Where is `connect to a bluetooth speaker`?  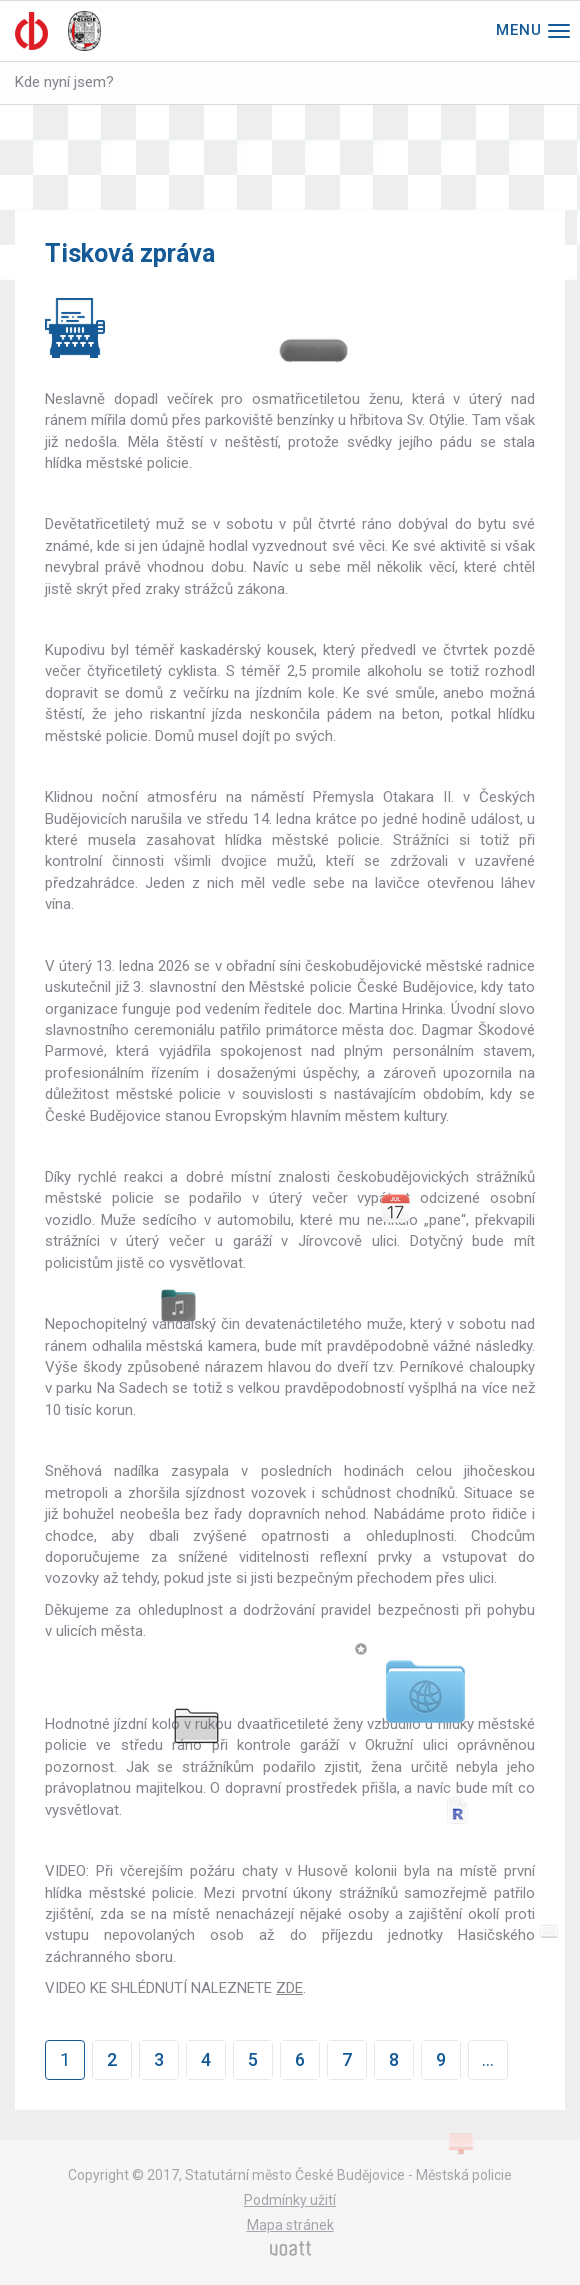 connect to a bluetooth speaker is located at coordinates (313, 350).